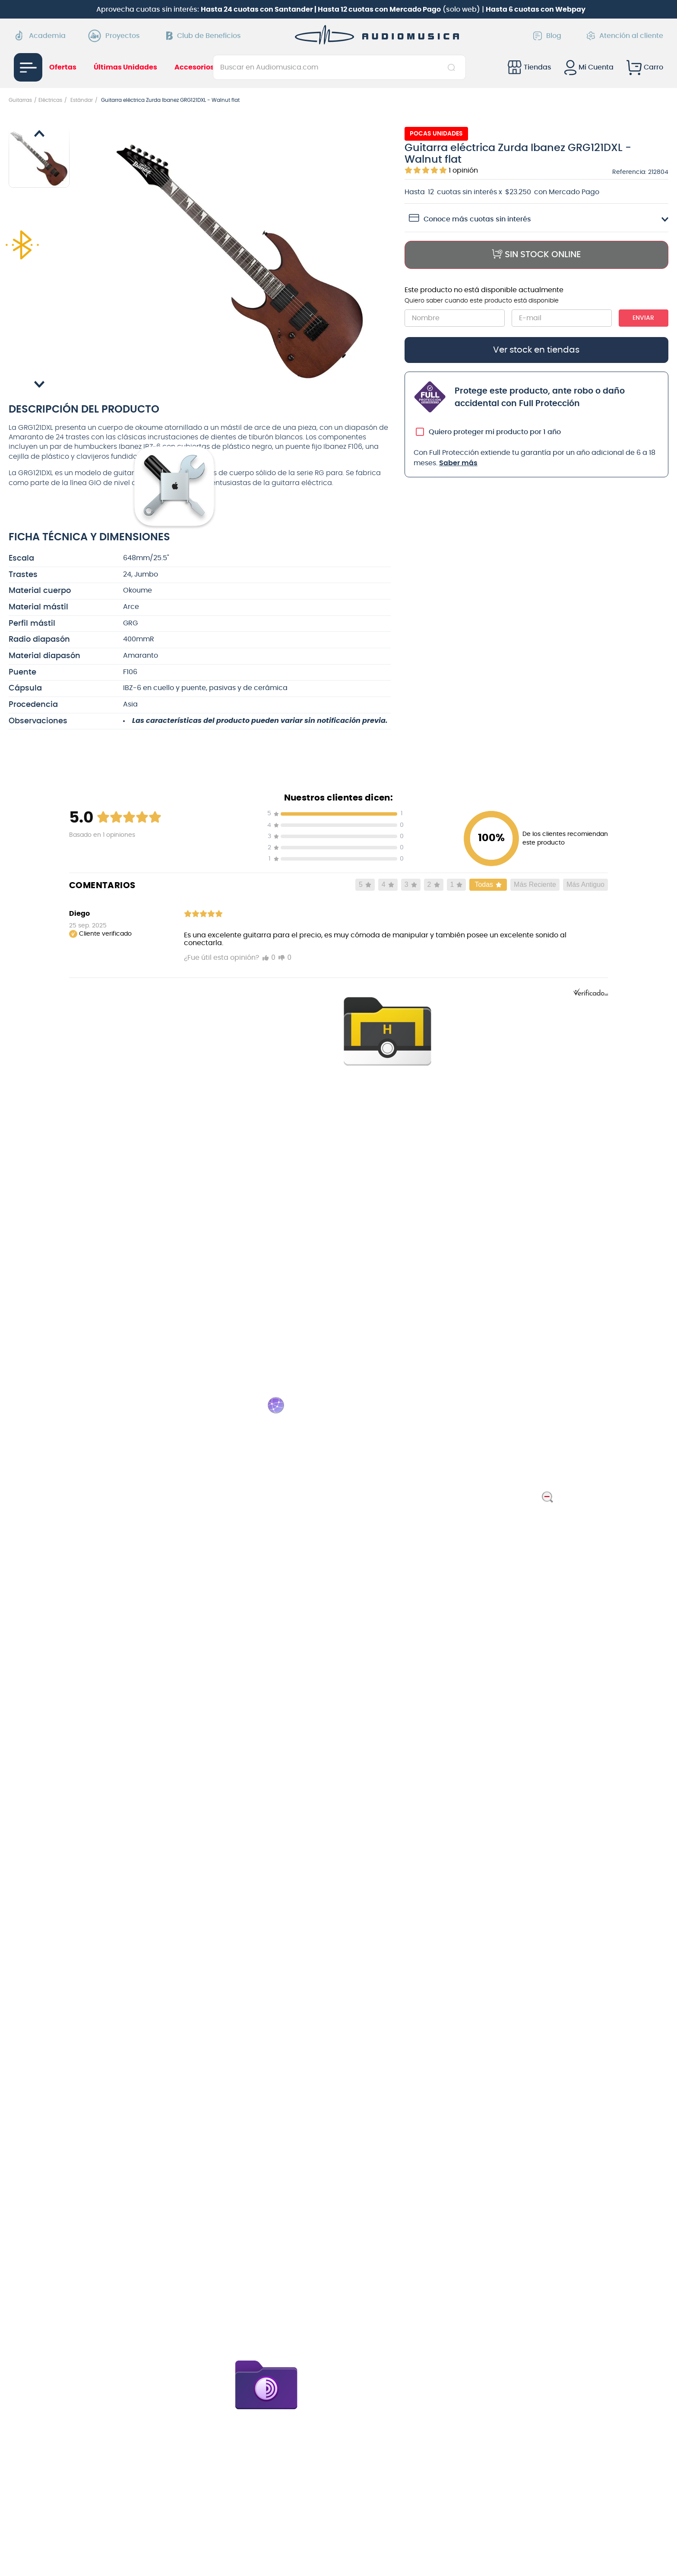  Describe the element at coordinates (276, 1405) in the screenshot. I see `access network workgroup or shared resources` at that location.